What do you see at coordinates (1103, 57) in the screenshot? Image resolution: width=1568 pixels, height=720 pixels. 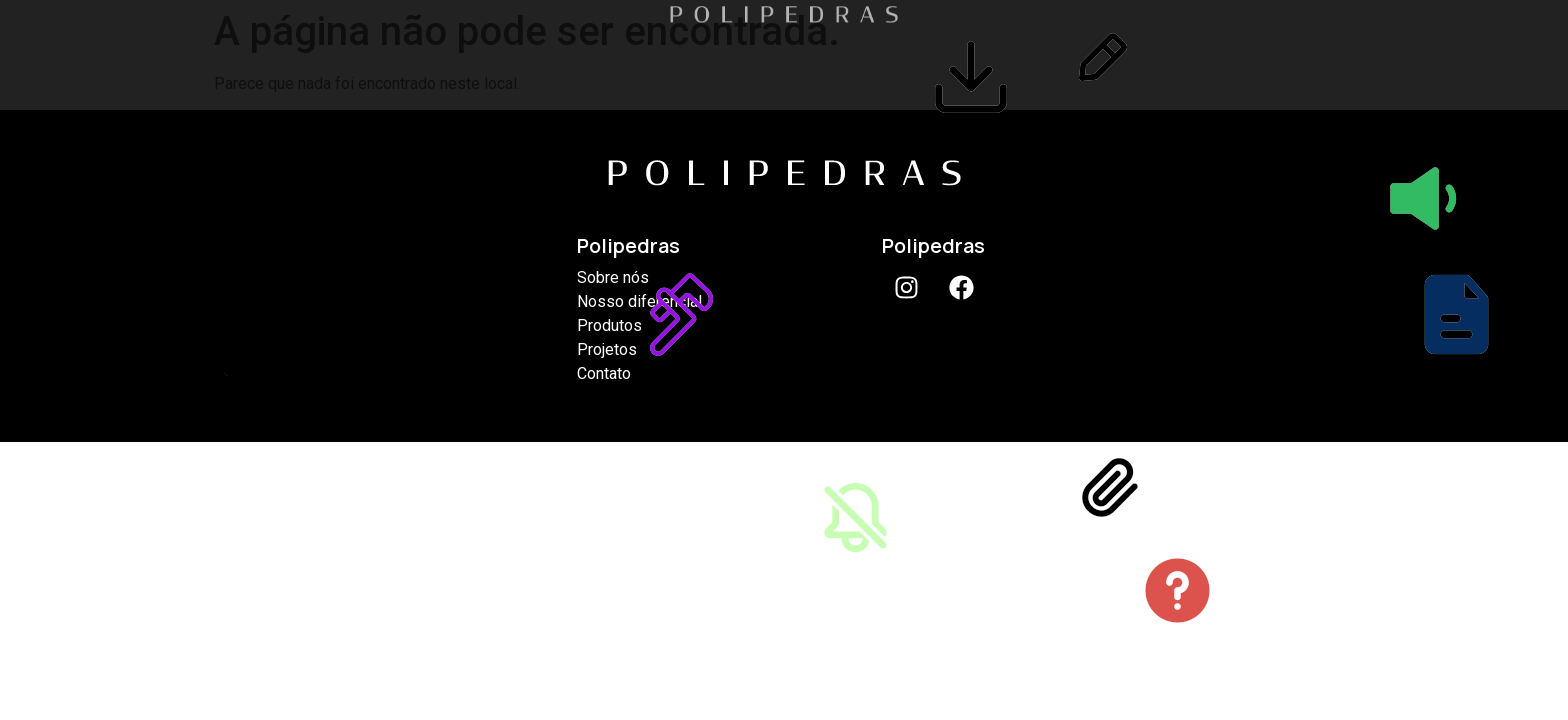 I see `edit content or settings` at bounding box center [1103, 57].